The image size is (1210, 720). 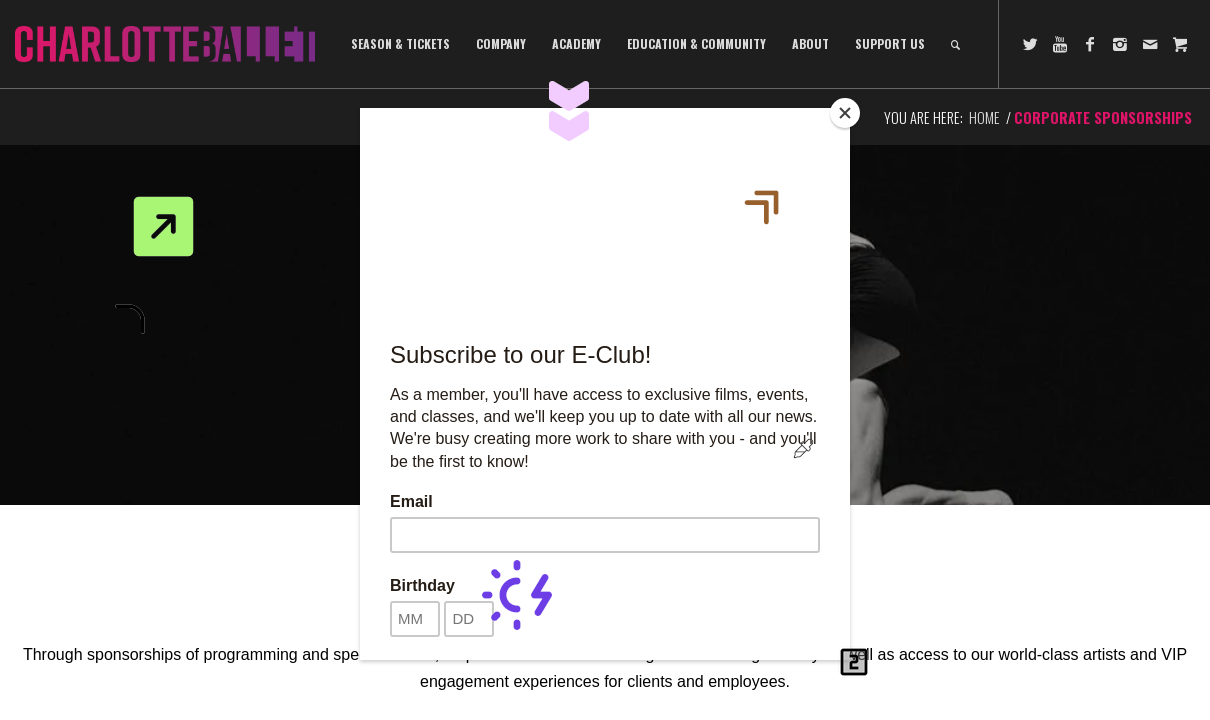 I want to click on set top-right corner radius, so click(x=130, y=319).